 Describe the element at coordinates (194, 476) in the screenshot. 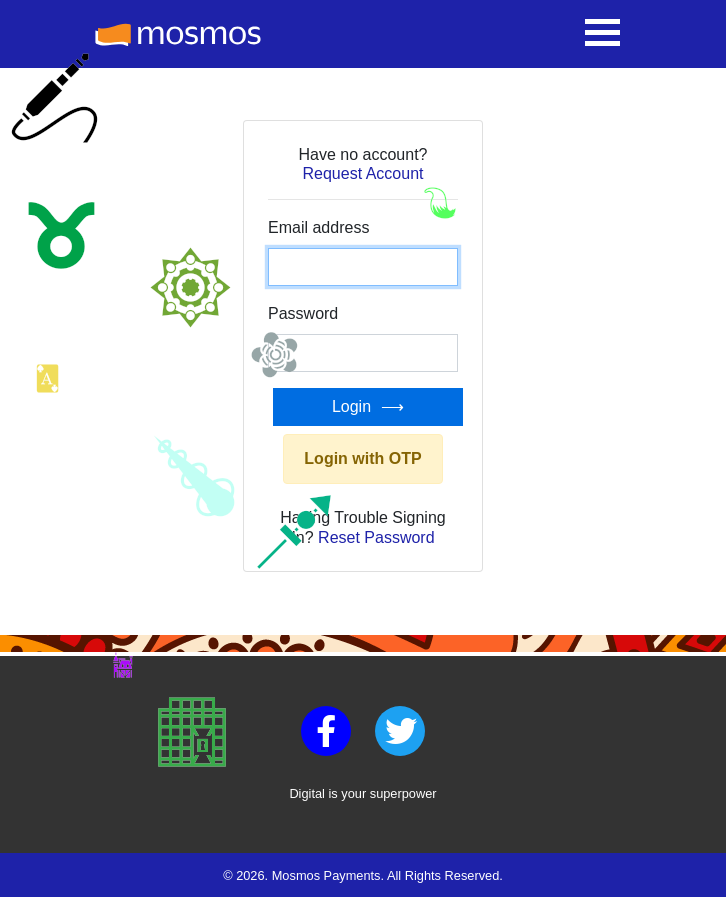

I see `equip or select a beam weapon` at that location.